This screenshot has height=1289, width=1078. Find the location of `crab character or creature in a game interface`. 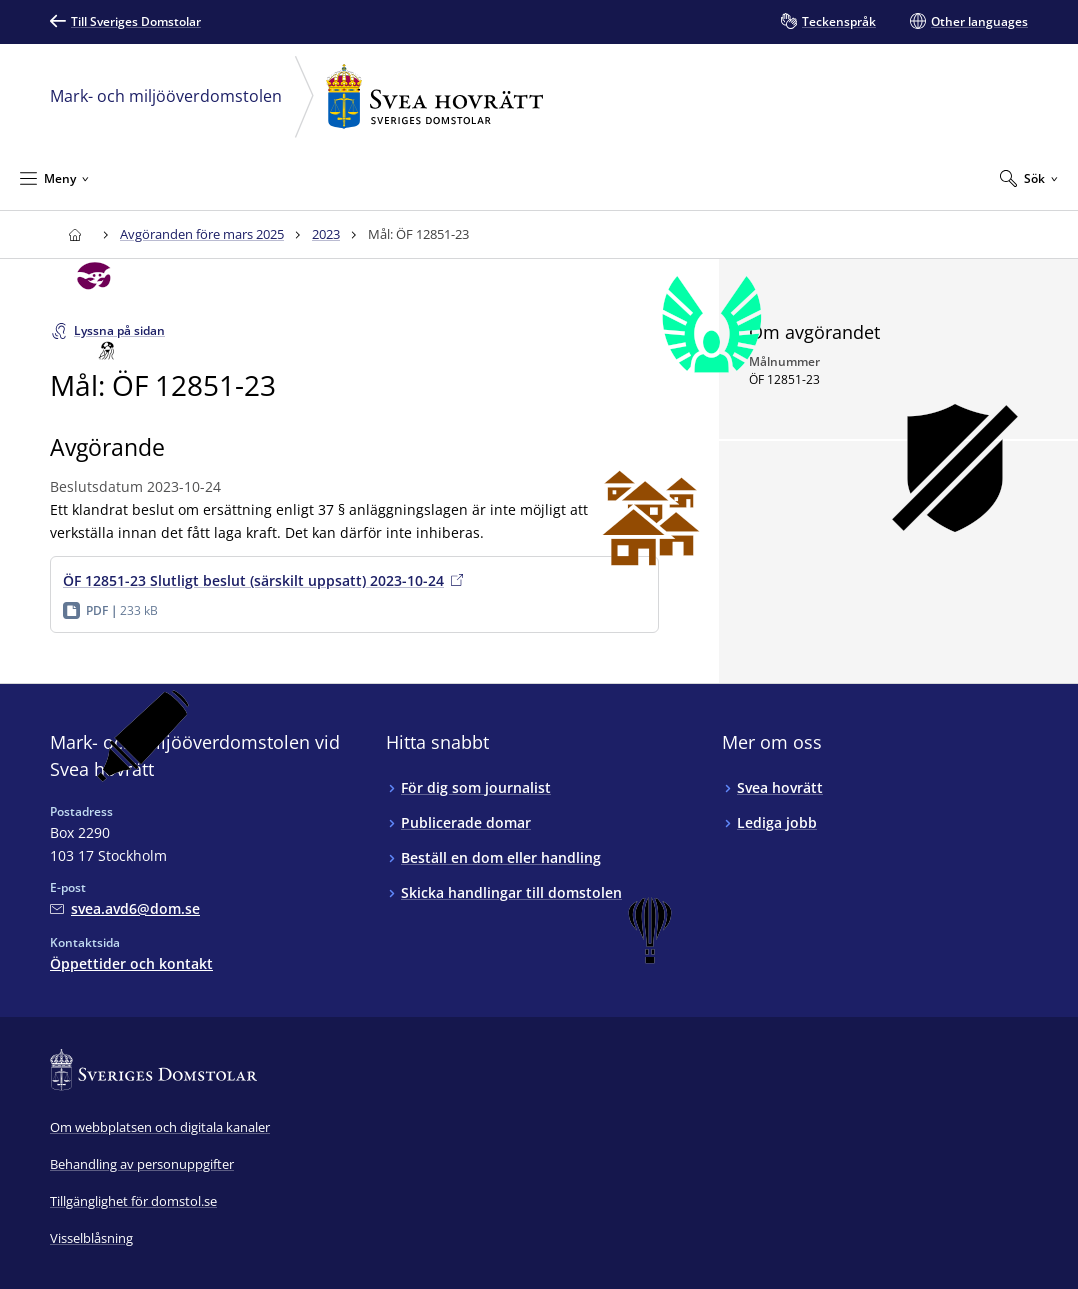

crab character or creature in a game interface is located at coordinates (94, 276).